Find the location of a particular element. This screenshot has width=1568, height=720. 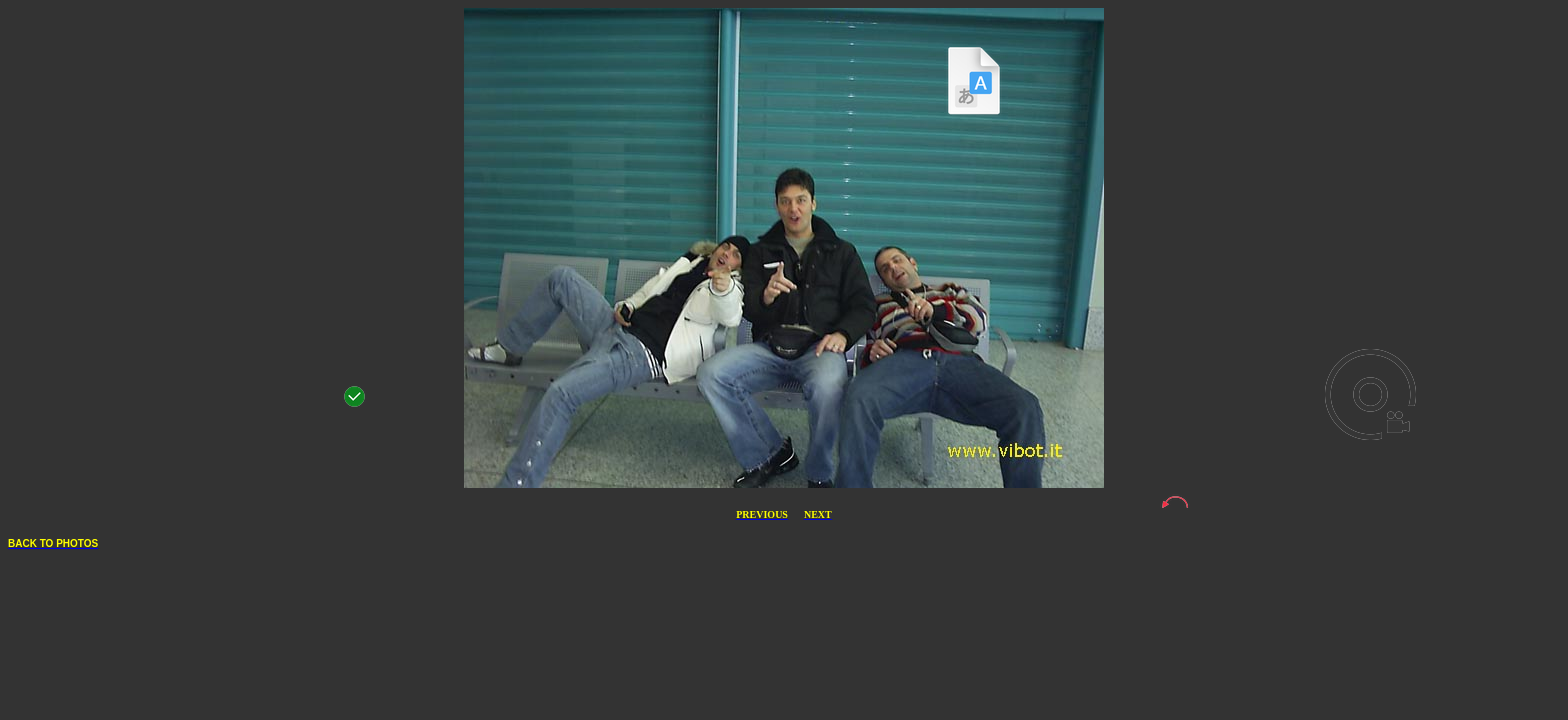

a gettext translation file (.po/.pot) is located at coordinates (974, 82).